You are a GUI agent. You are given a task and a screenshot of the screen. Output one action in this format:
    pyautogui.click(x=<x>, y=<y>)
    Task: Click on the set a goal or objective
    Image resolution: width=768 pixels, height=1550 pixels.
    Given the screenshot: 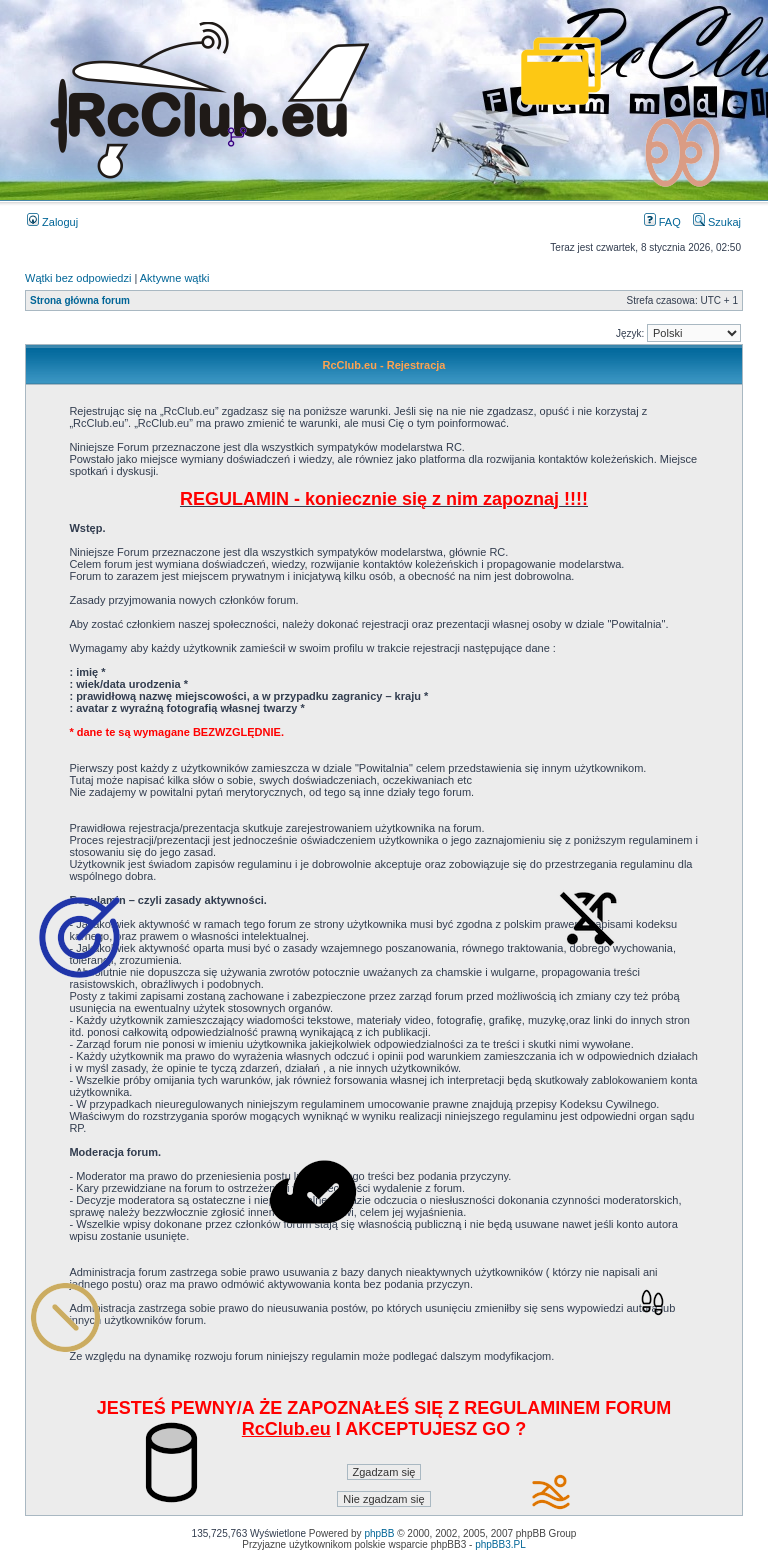 What is the action you would take?
    pyautogui.click(x=79, y=937)
    